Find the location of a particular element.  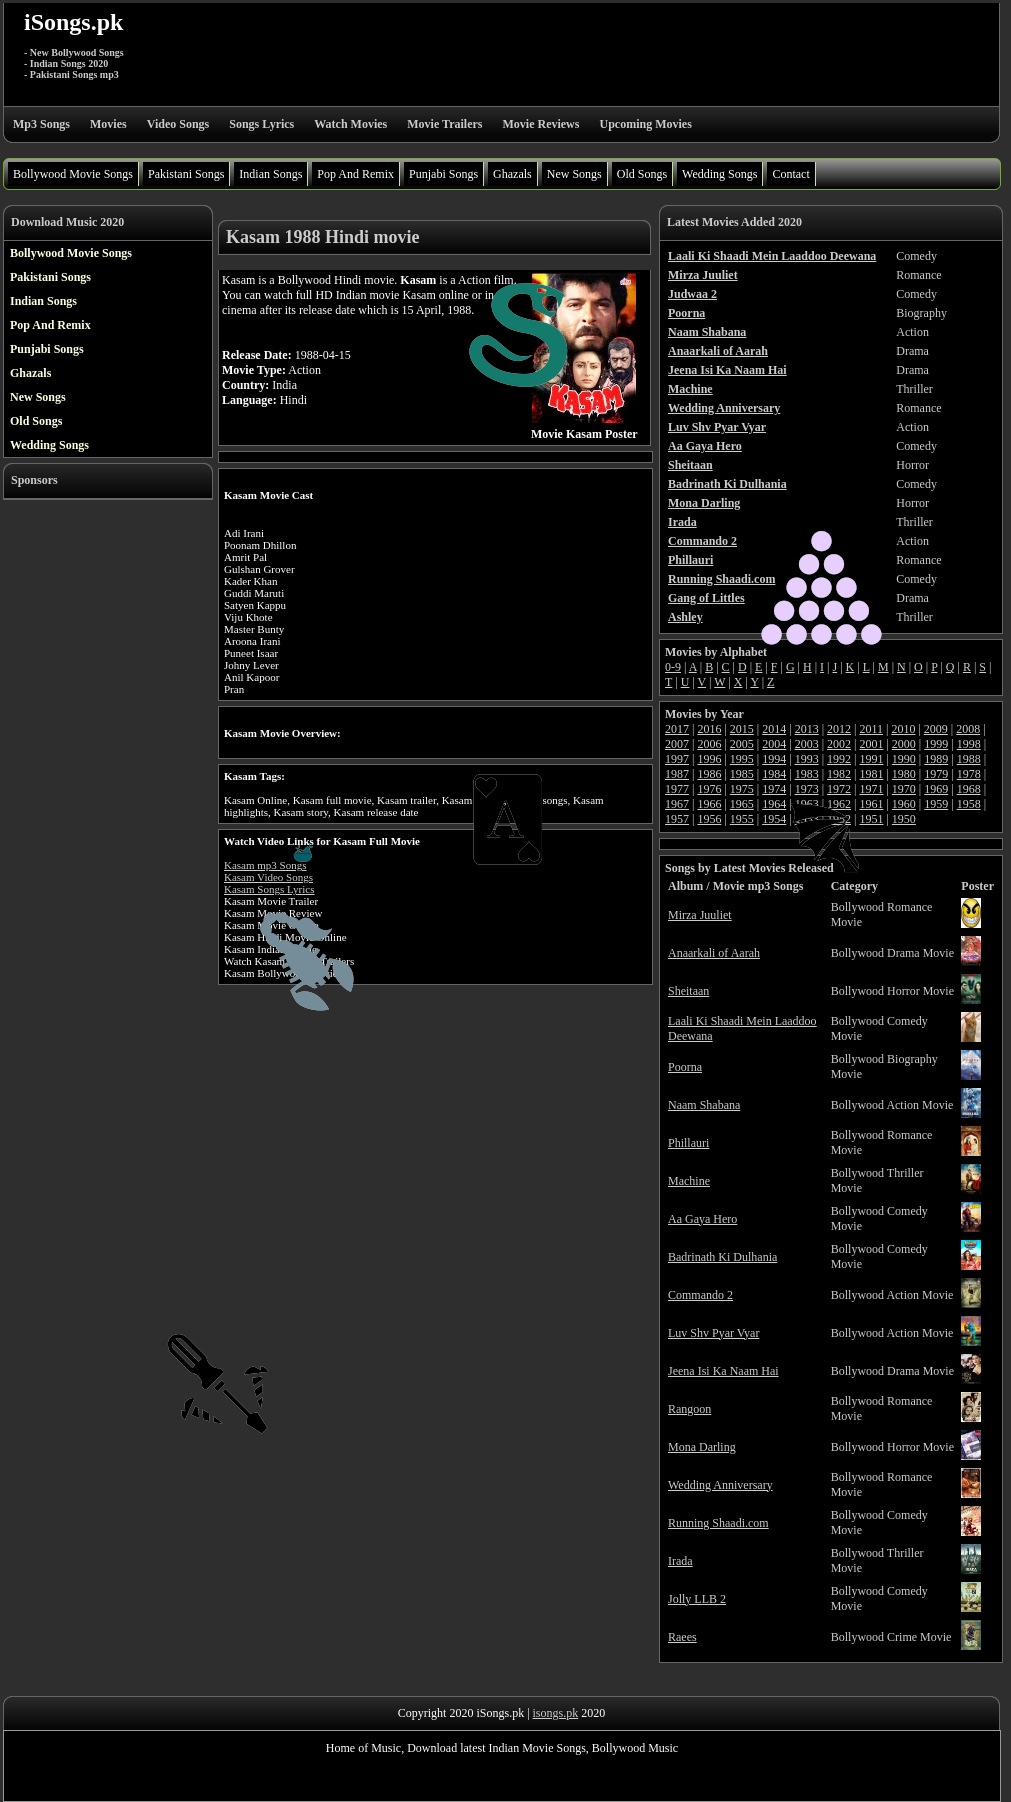

access tools or settings is located at coordinates (218, 1384).